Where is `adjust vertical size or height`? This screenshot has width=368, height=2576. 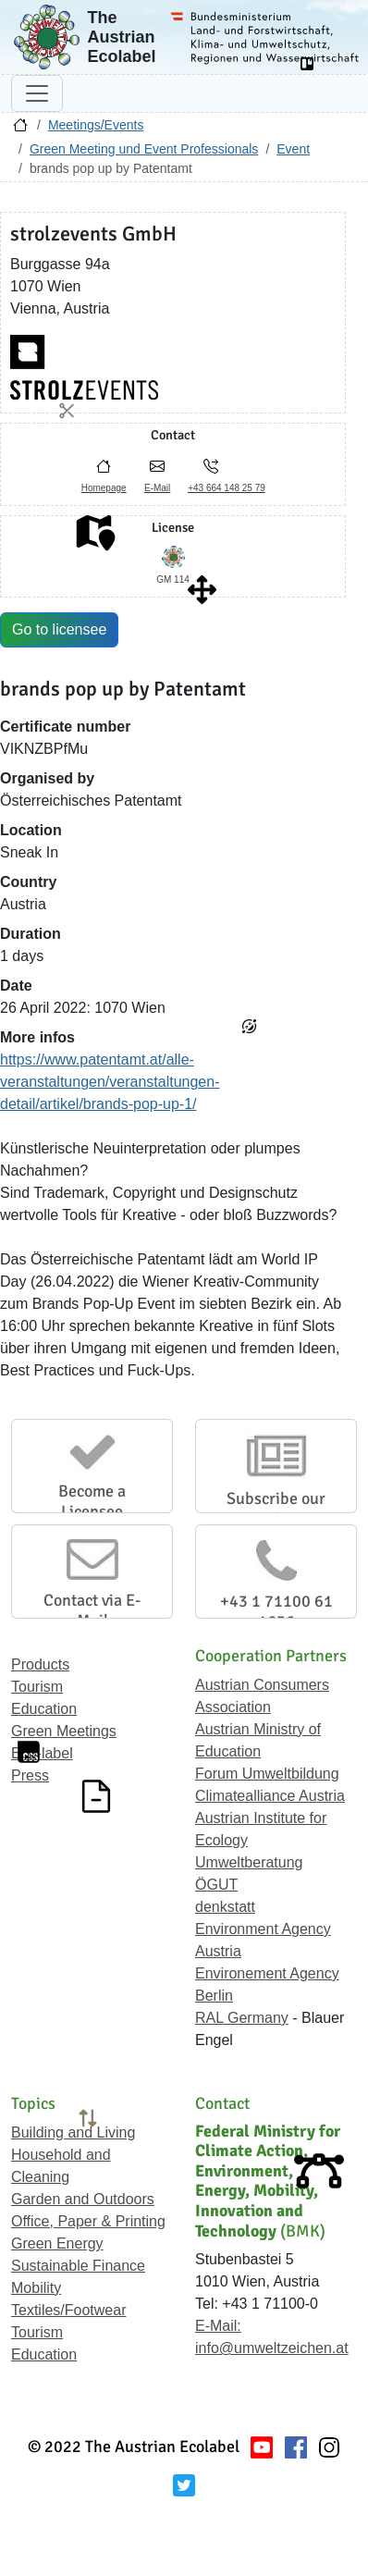
adjust vertical size or height is located at coordinates (88, 2118).